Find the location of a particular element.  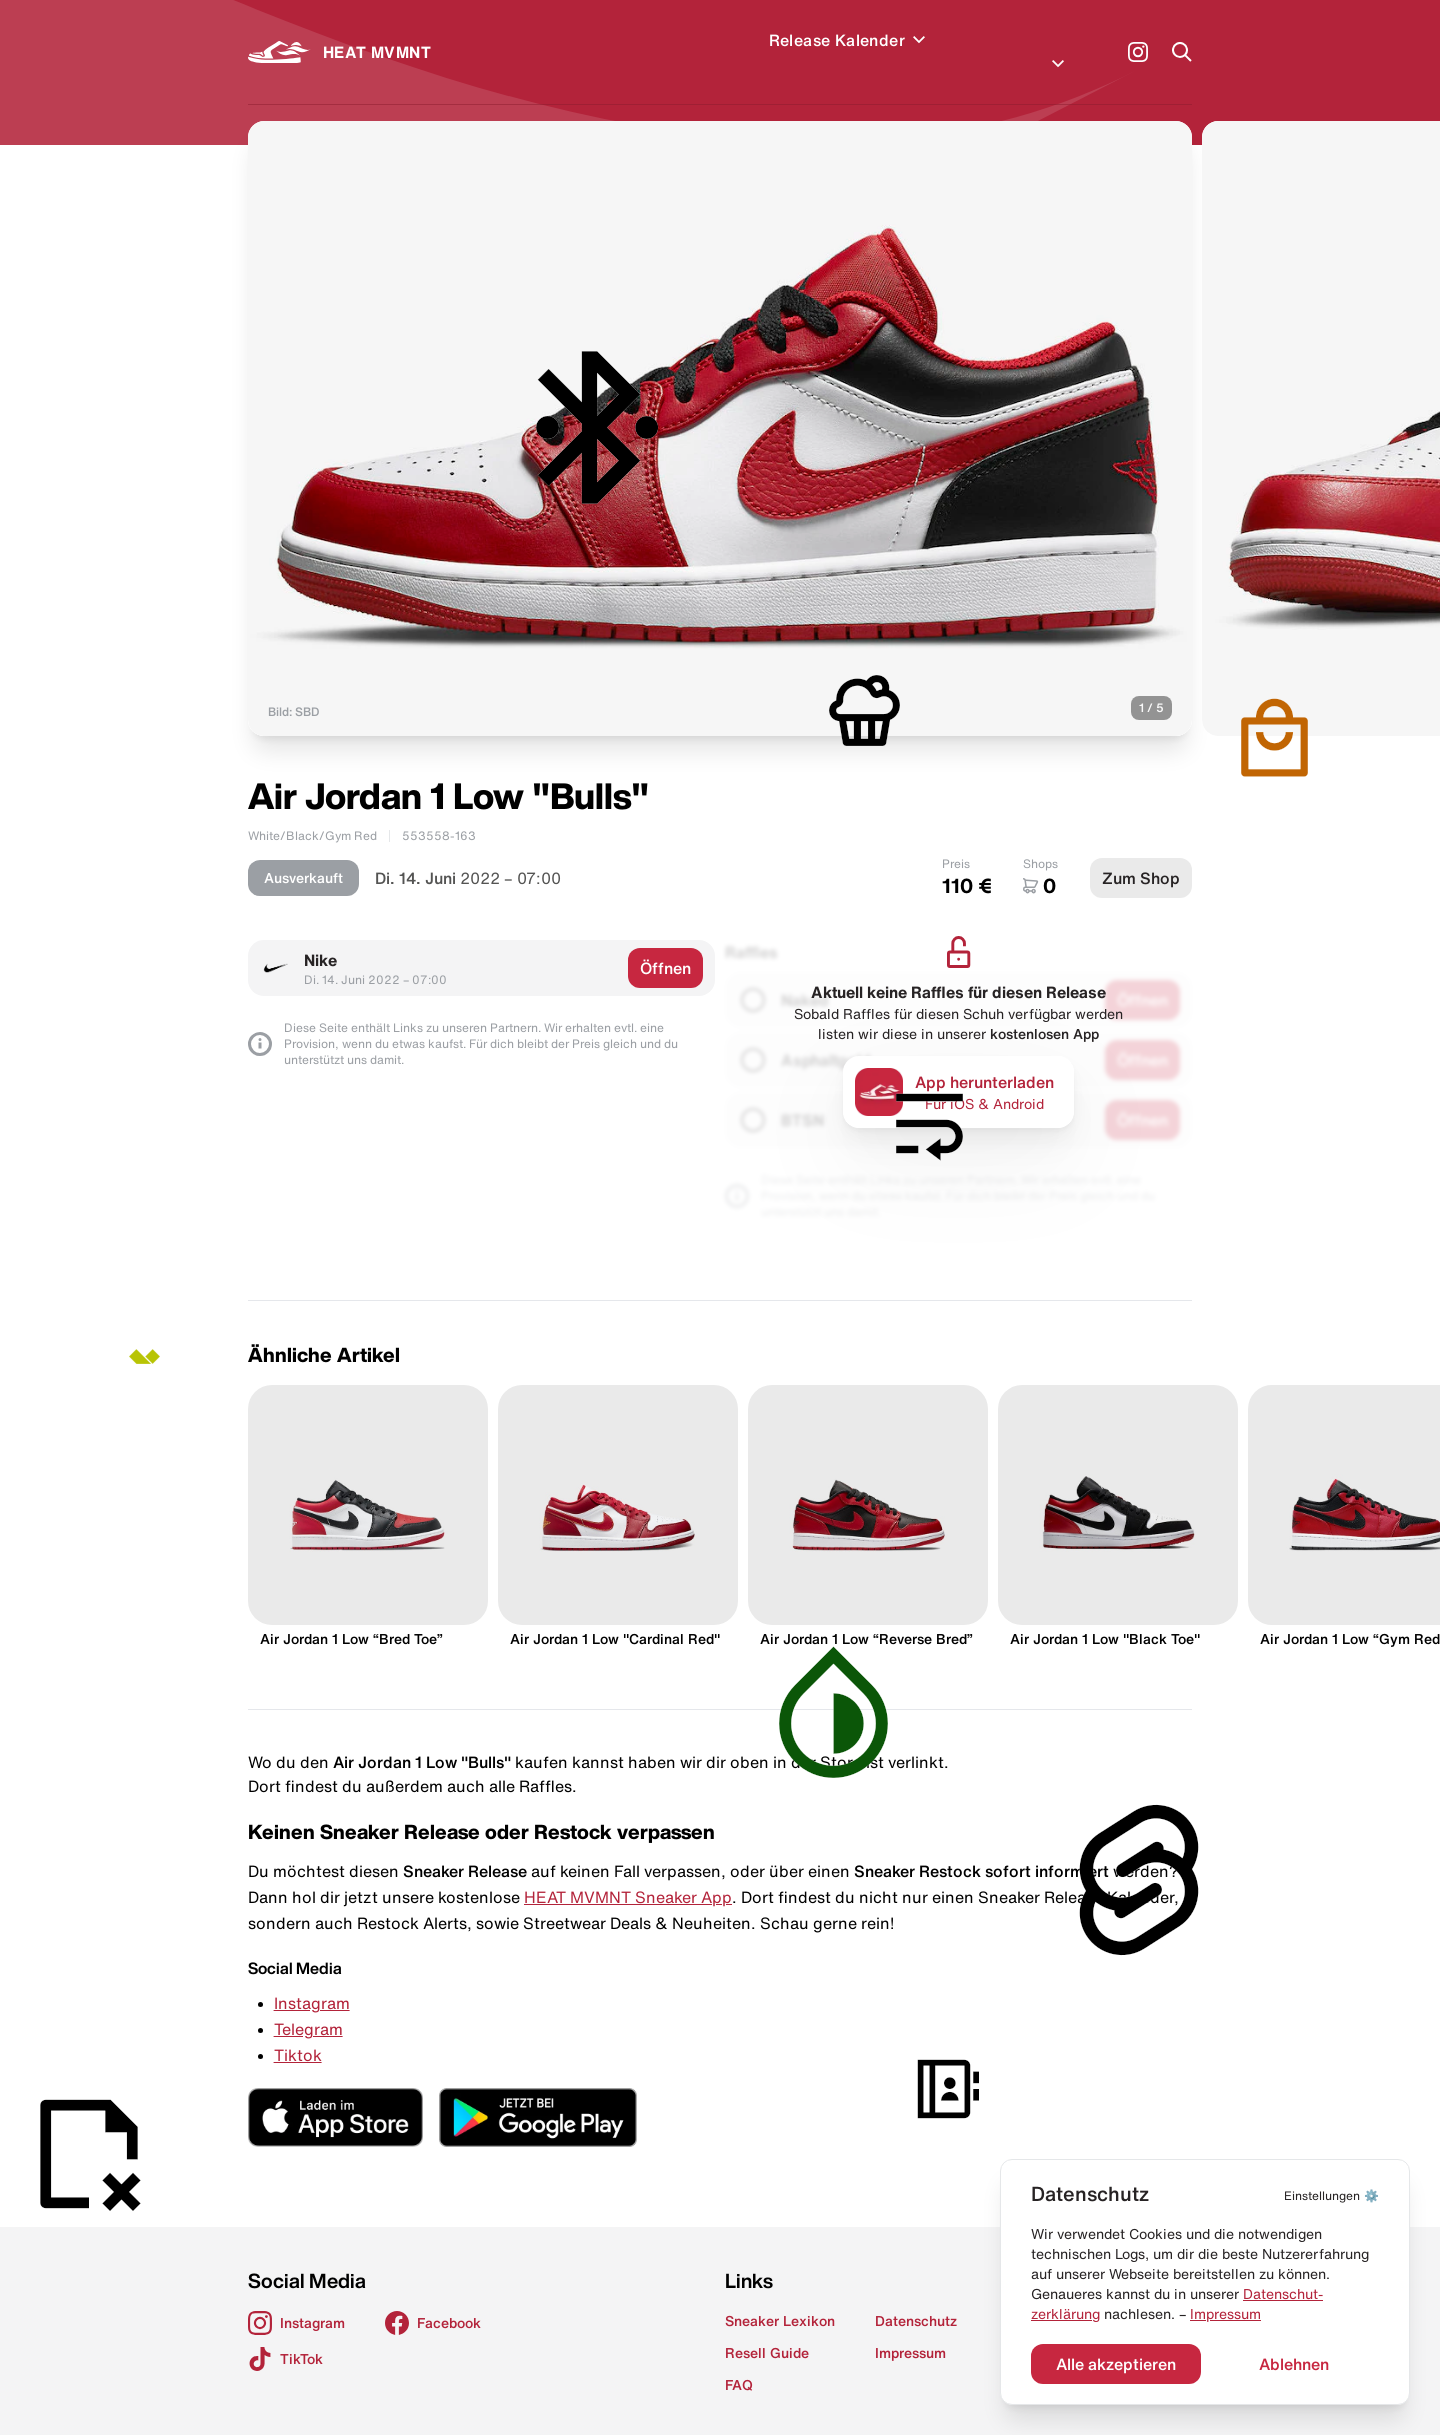

view your shopping bag is located at coordinates (1274, 739).